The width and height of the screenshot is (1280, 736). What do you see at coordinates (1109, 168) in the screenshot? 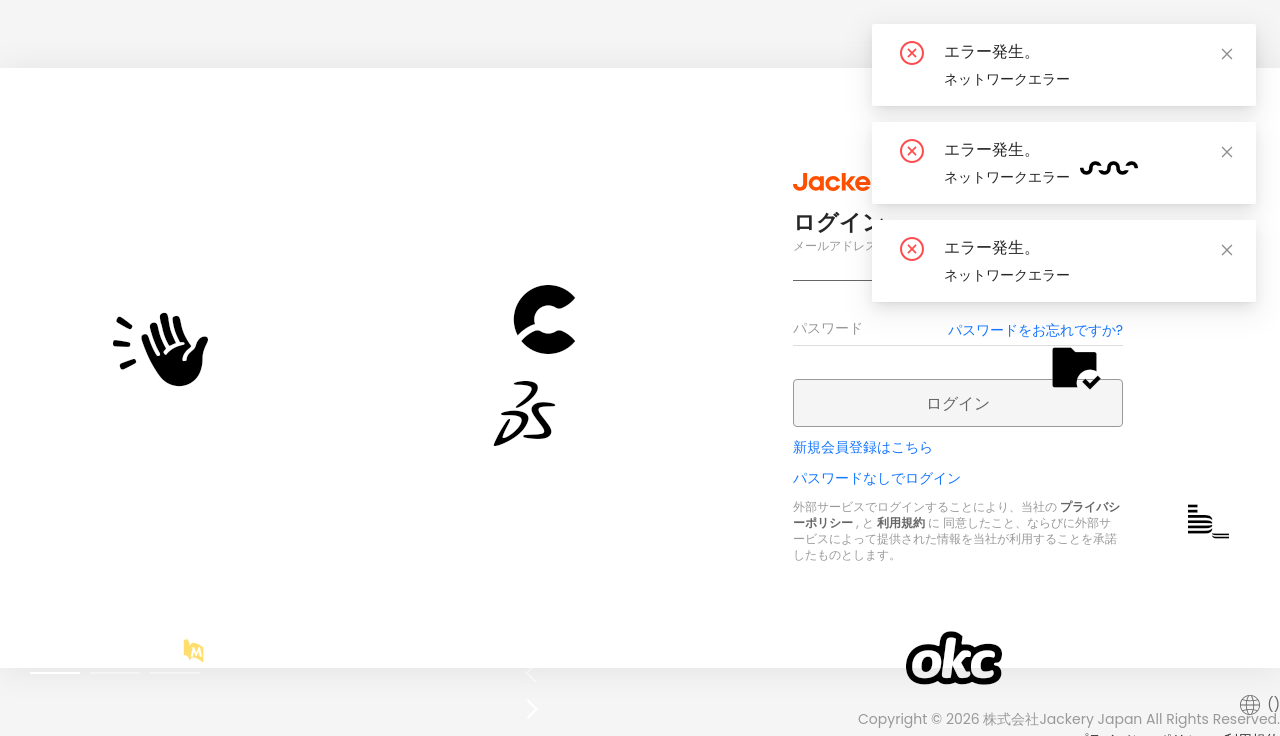
I see `SWR (stale-while-revalidate) library logo` at bounding box center [1109, 168].